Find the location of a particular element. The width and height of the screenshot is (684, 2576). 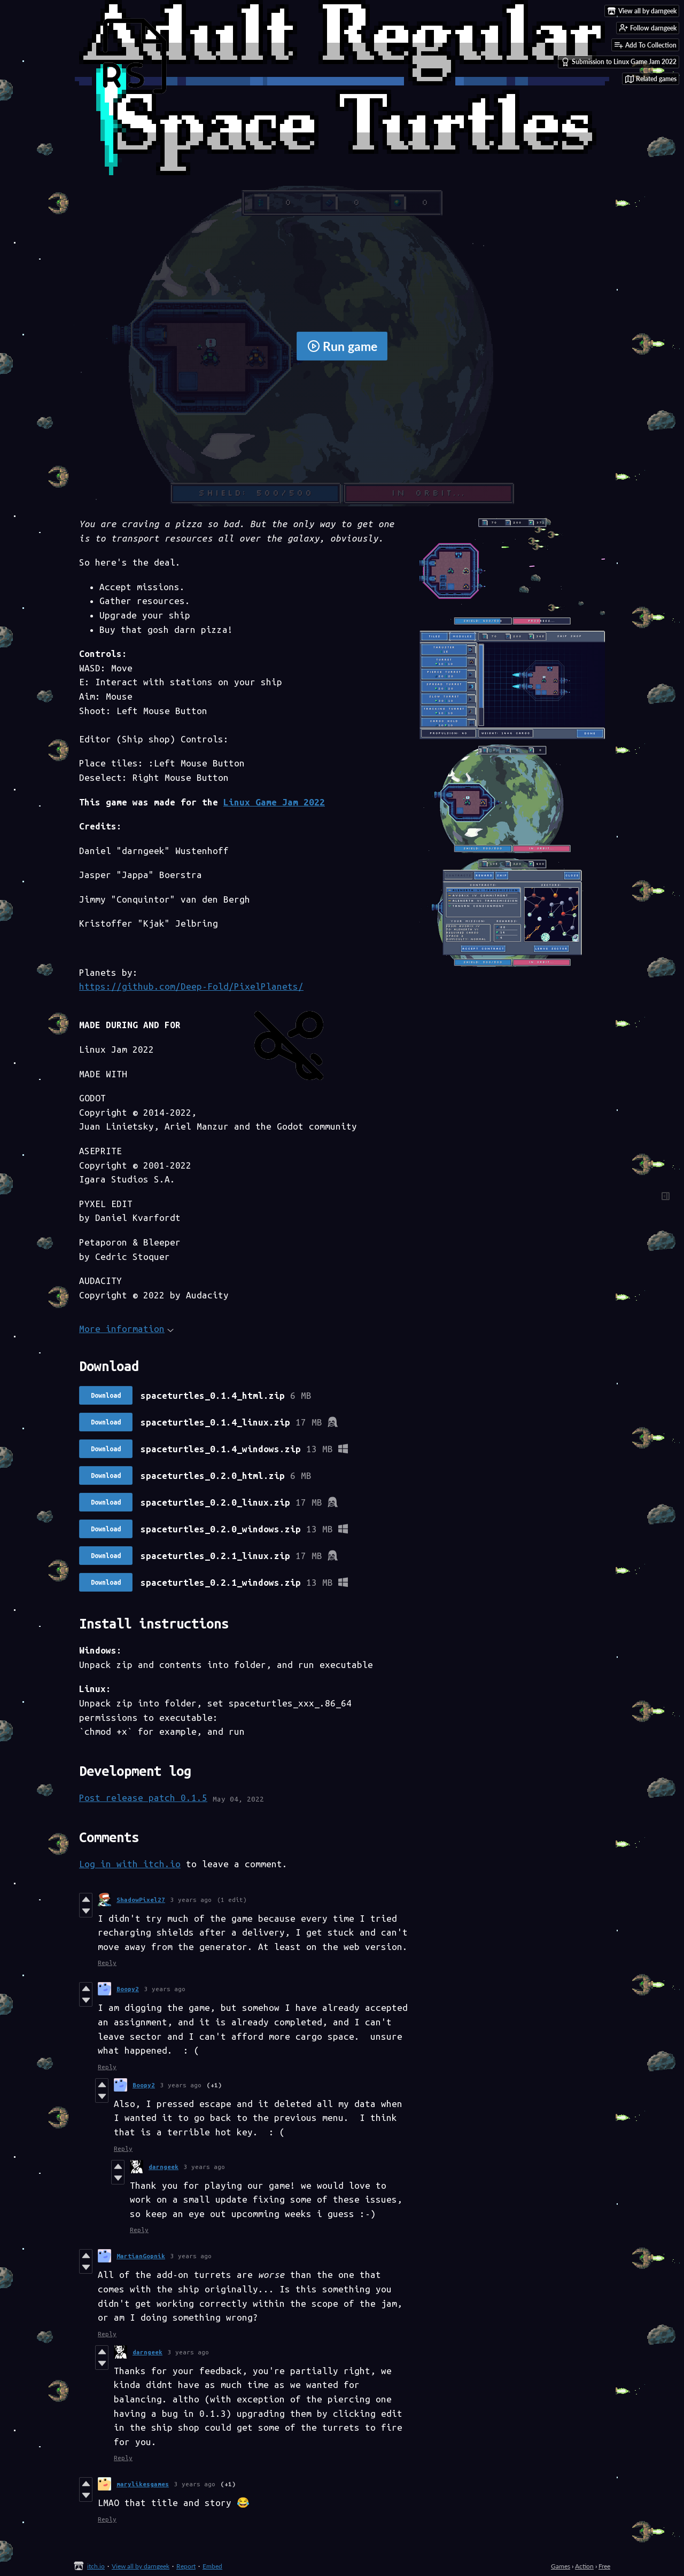

sharing is disabled or unavailable is located at coordinates (289, 1045).